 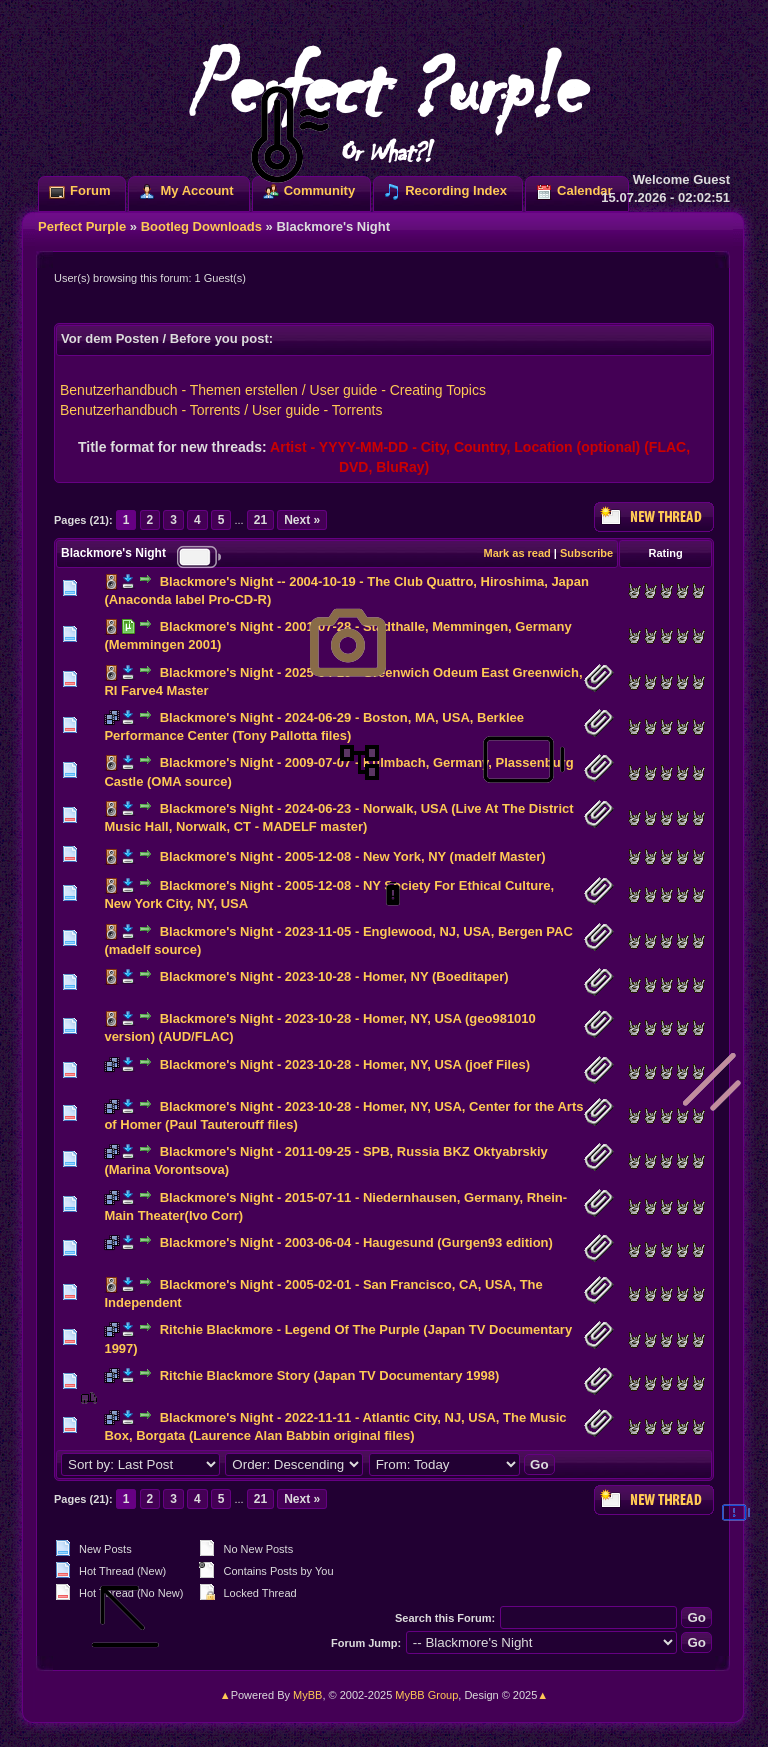 What do you see at coordinates (280, 134) in the screenshot?
I see `indicates high temperature or heat warning` at bounding box center [280, 134].